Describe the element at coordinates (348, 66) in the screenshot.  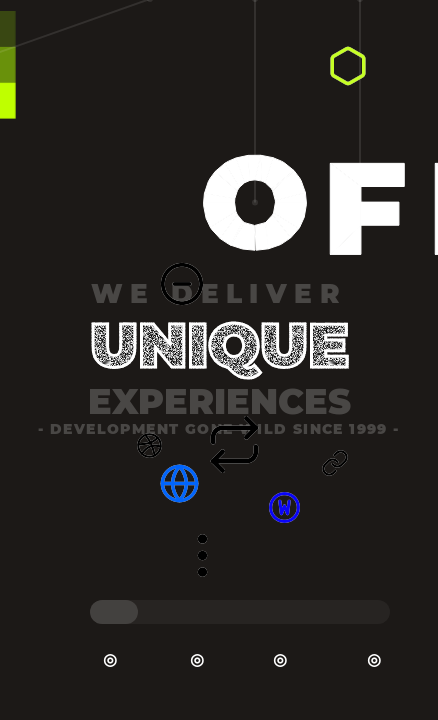
I see `indicates a modular or honeycomb-style layout option` at that location.